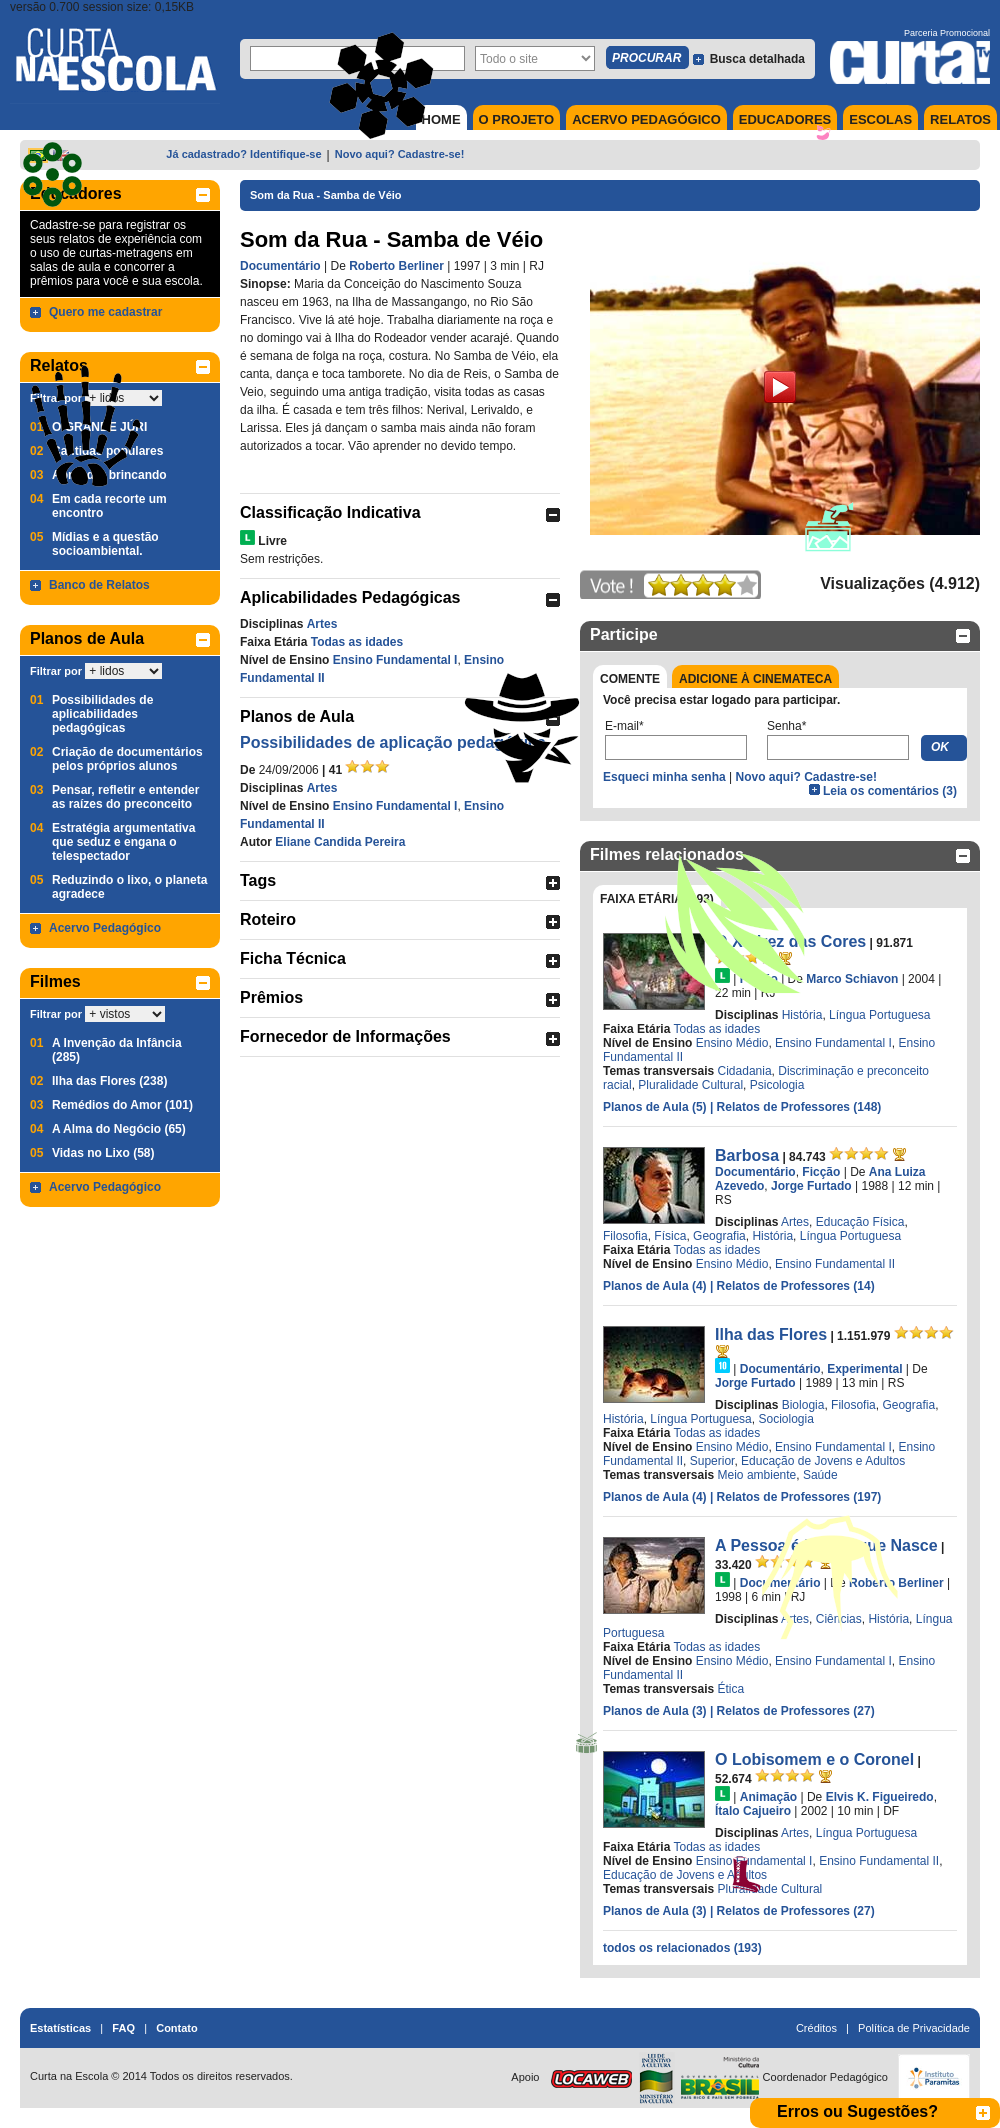 This screenshot has width=1000, height=2128. I want to click on activate cooling or air conditioning mode, so click(381, 86).